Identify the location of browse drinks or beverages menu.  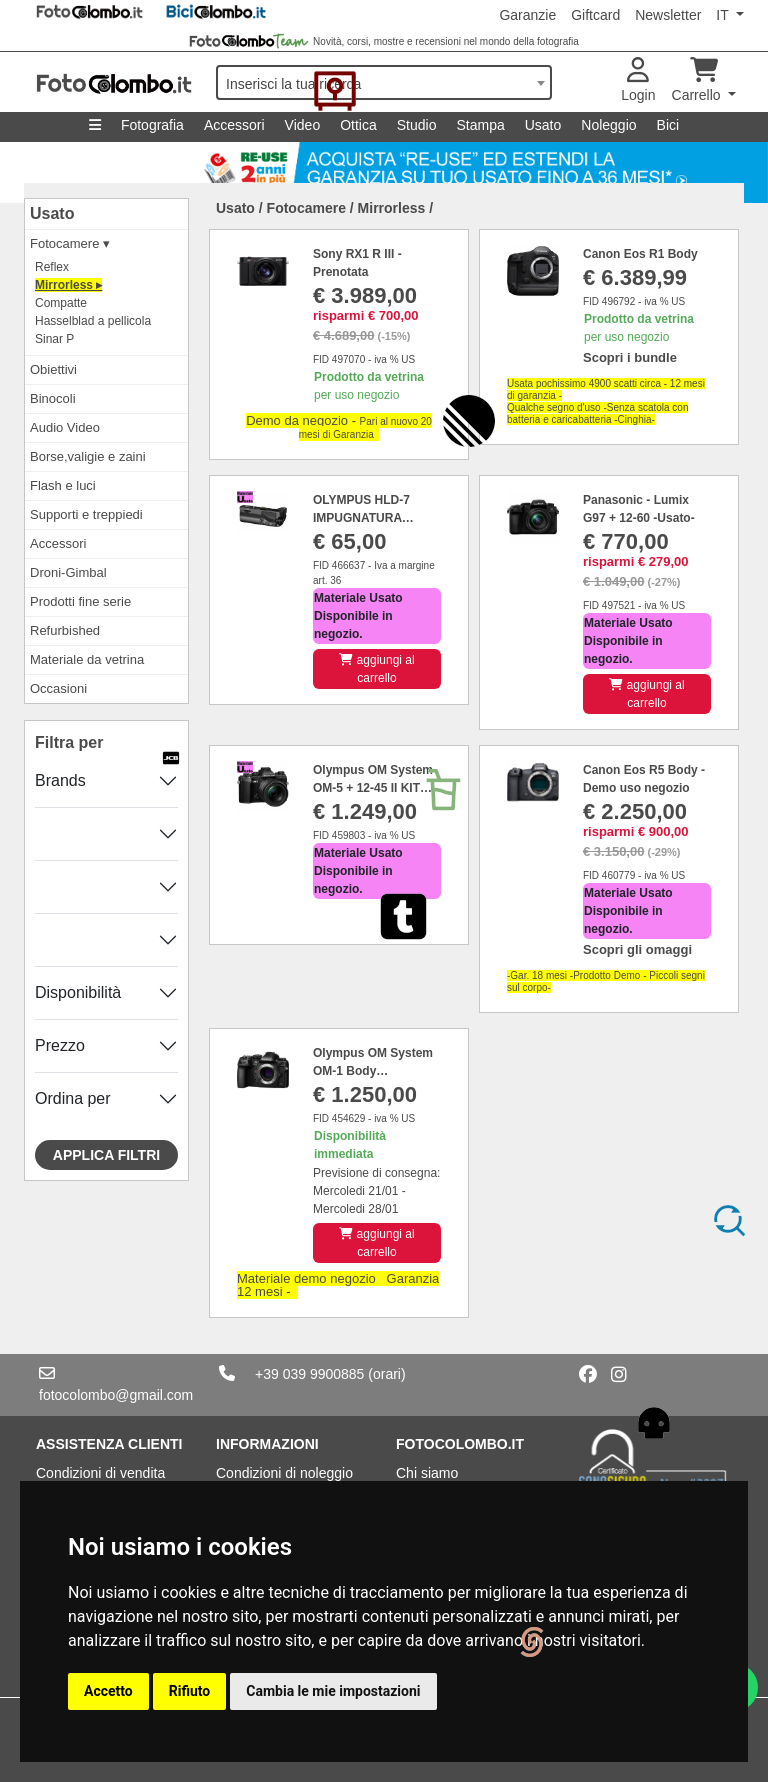
(443, 791).